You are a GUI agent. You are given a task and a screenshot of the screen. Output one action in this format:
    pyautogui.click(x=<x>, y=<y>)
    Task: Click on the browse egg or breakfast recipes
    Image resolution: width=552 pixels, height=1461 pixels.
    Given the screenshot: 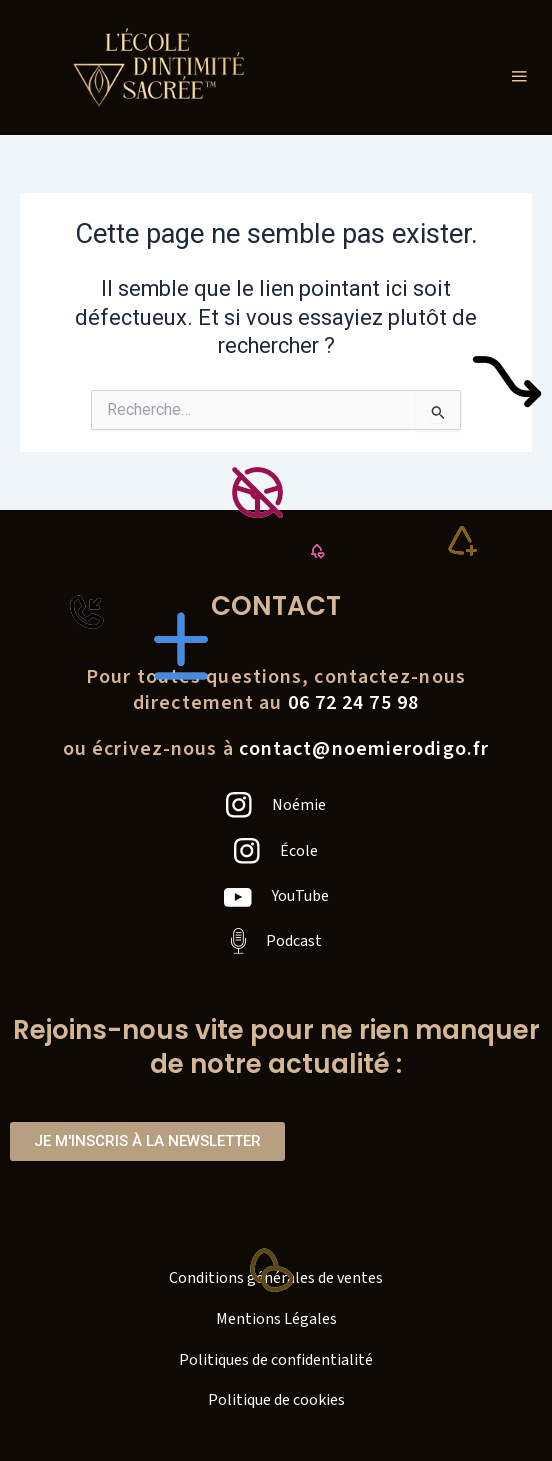 What is the action you would take?
    pyautogui.click(x=272, y=1268)
    